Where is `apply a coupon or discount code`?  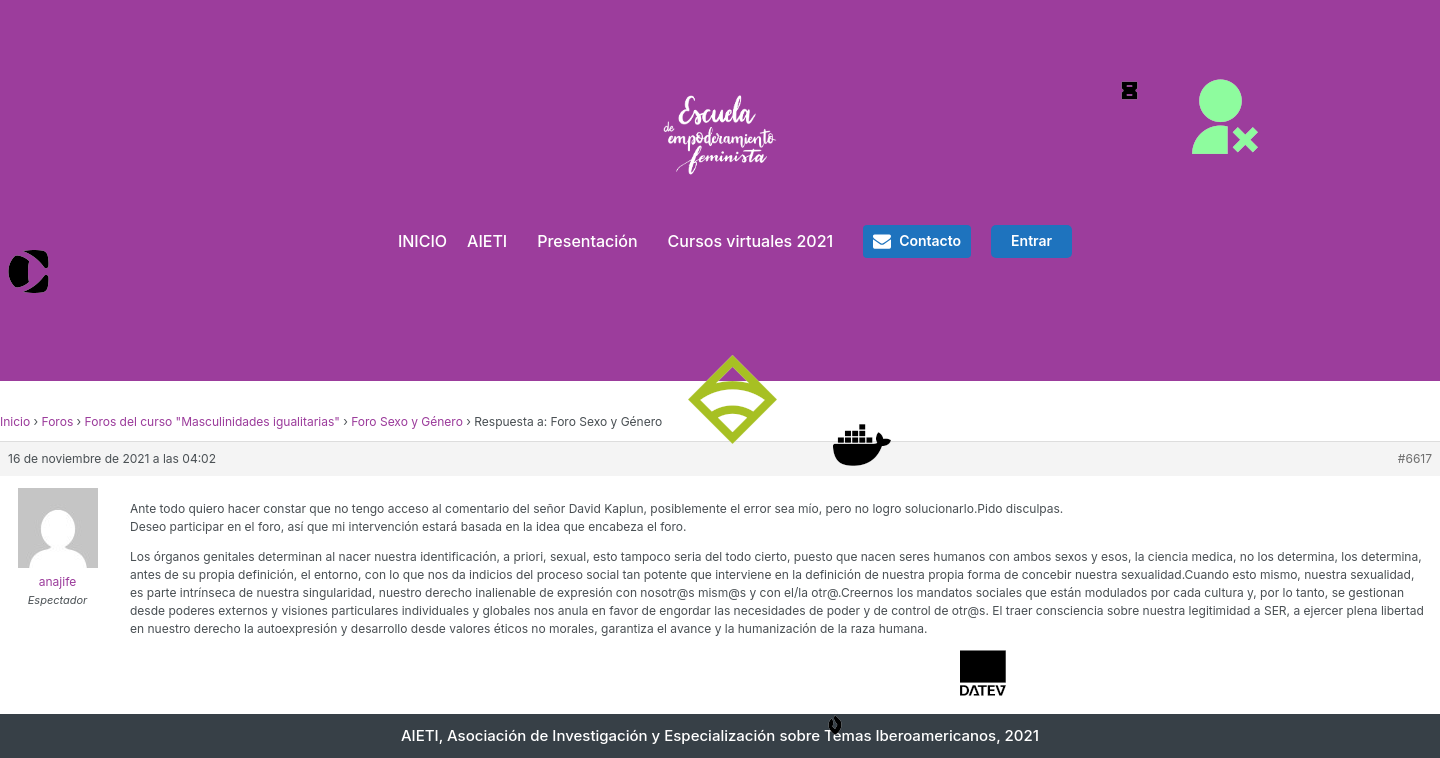 apply a coupon or discount code is located at coordinates (1129, 90).